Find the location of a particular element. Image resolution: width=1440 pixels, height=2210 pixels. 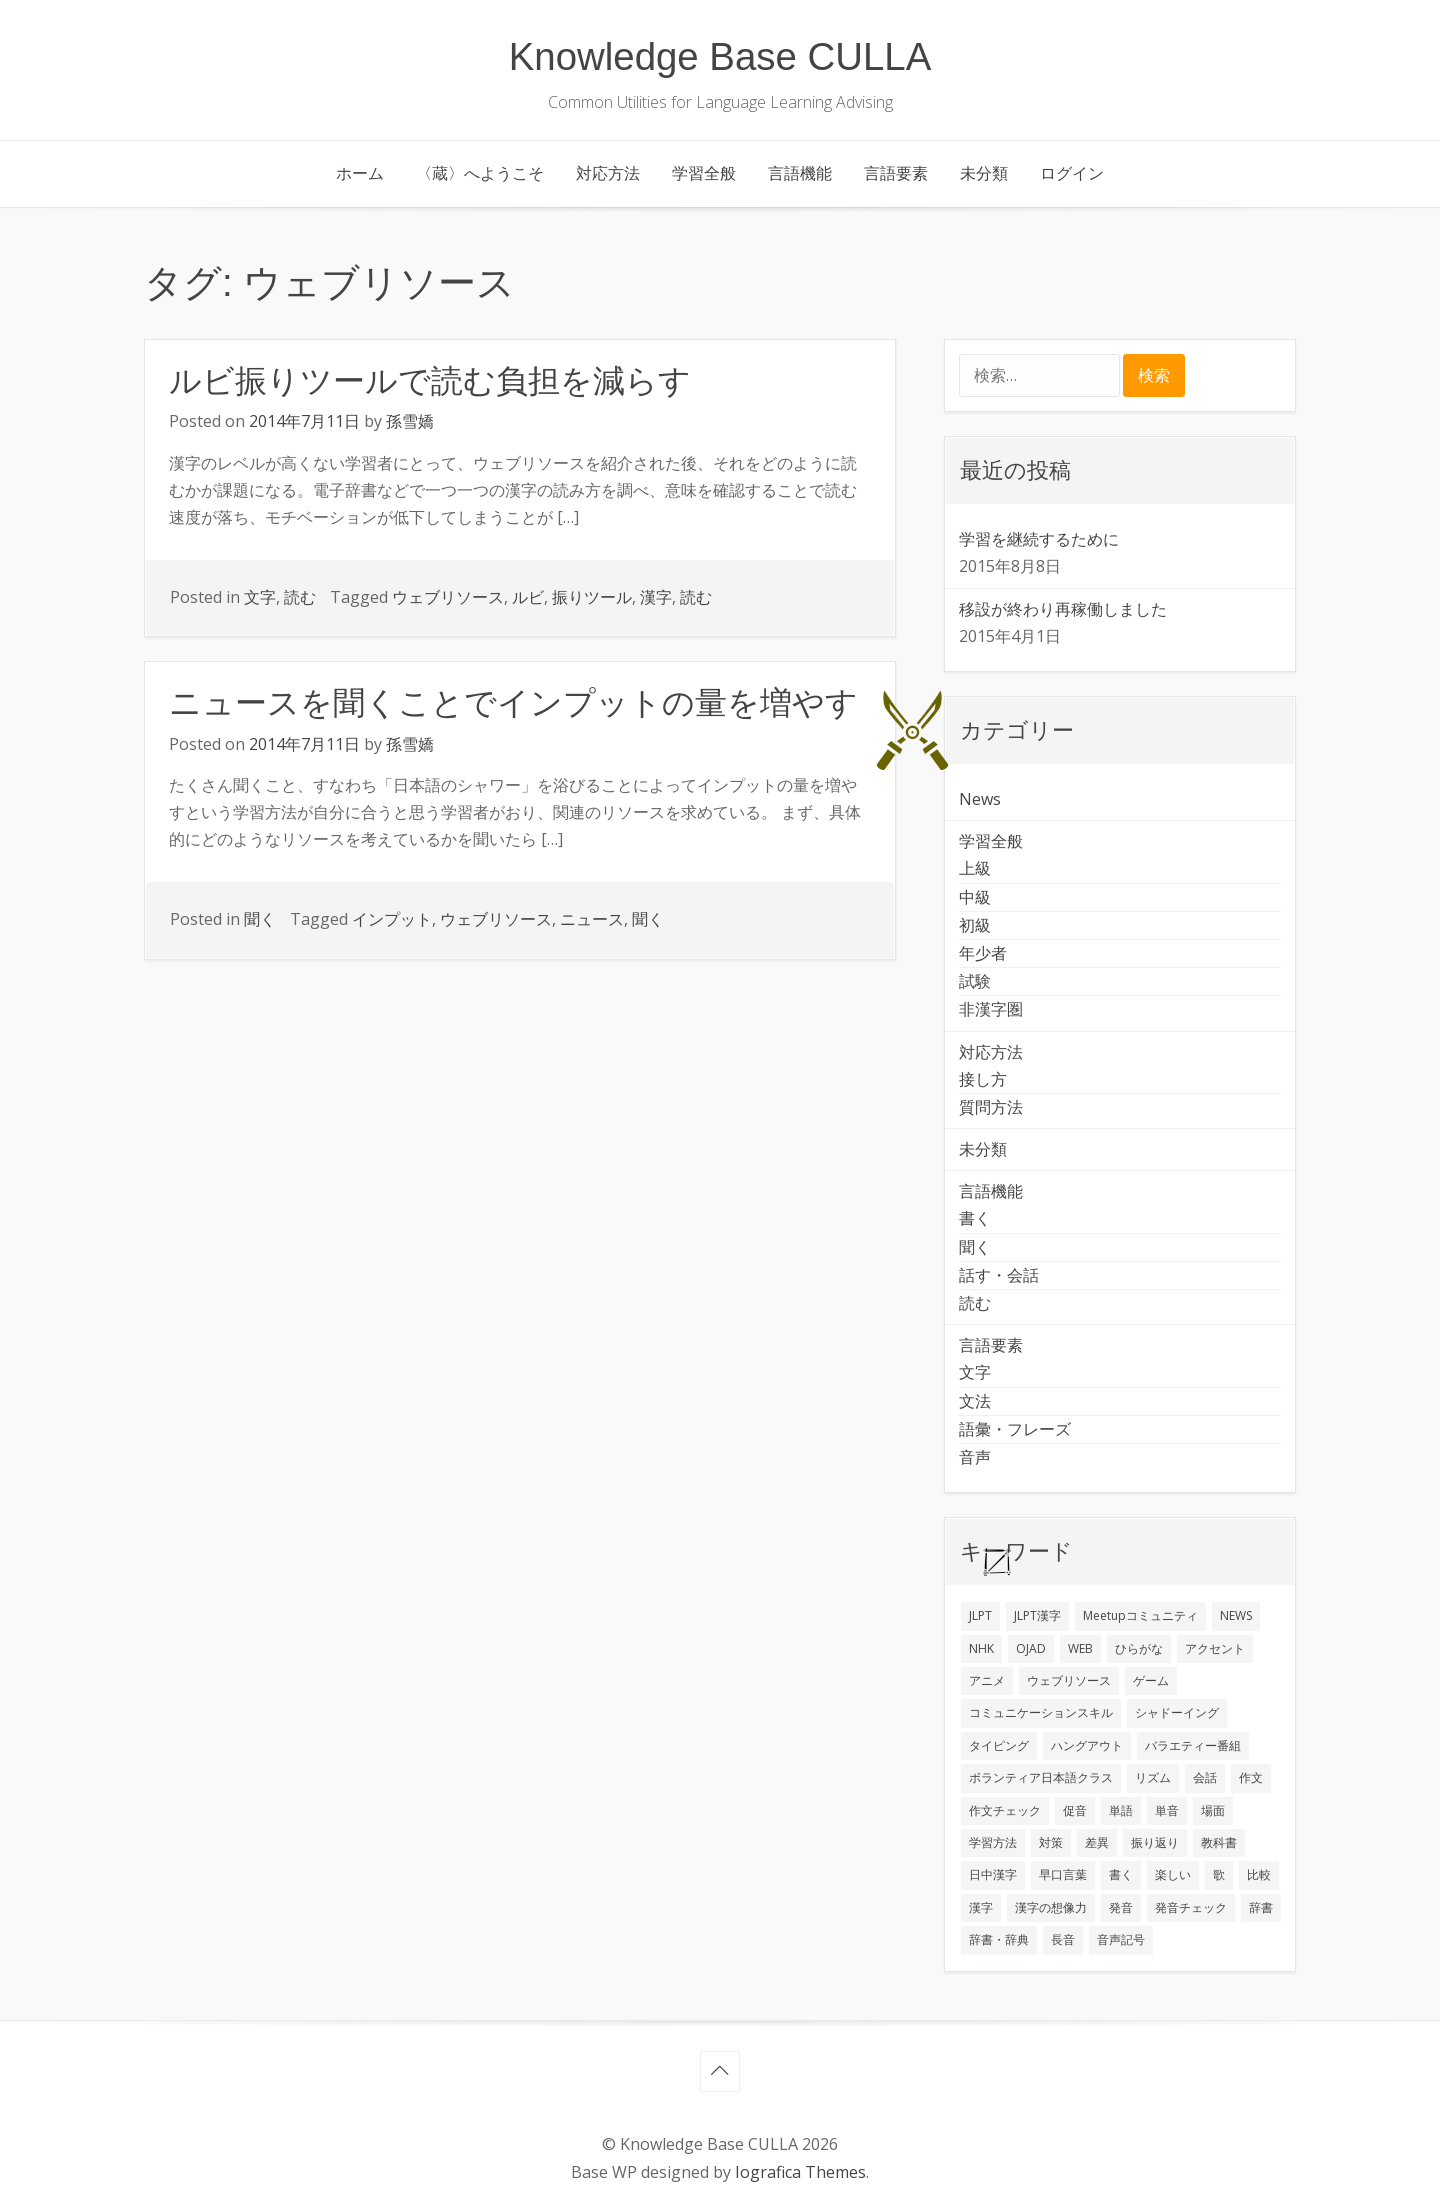

frame or crop an image is located at coordinates (997, 1562).